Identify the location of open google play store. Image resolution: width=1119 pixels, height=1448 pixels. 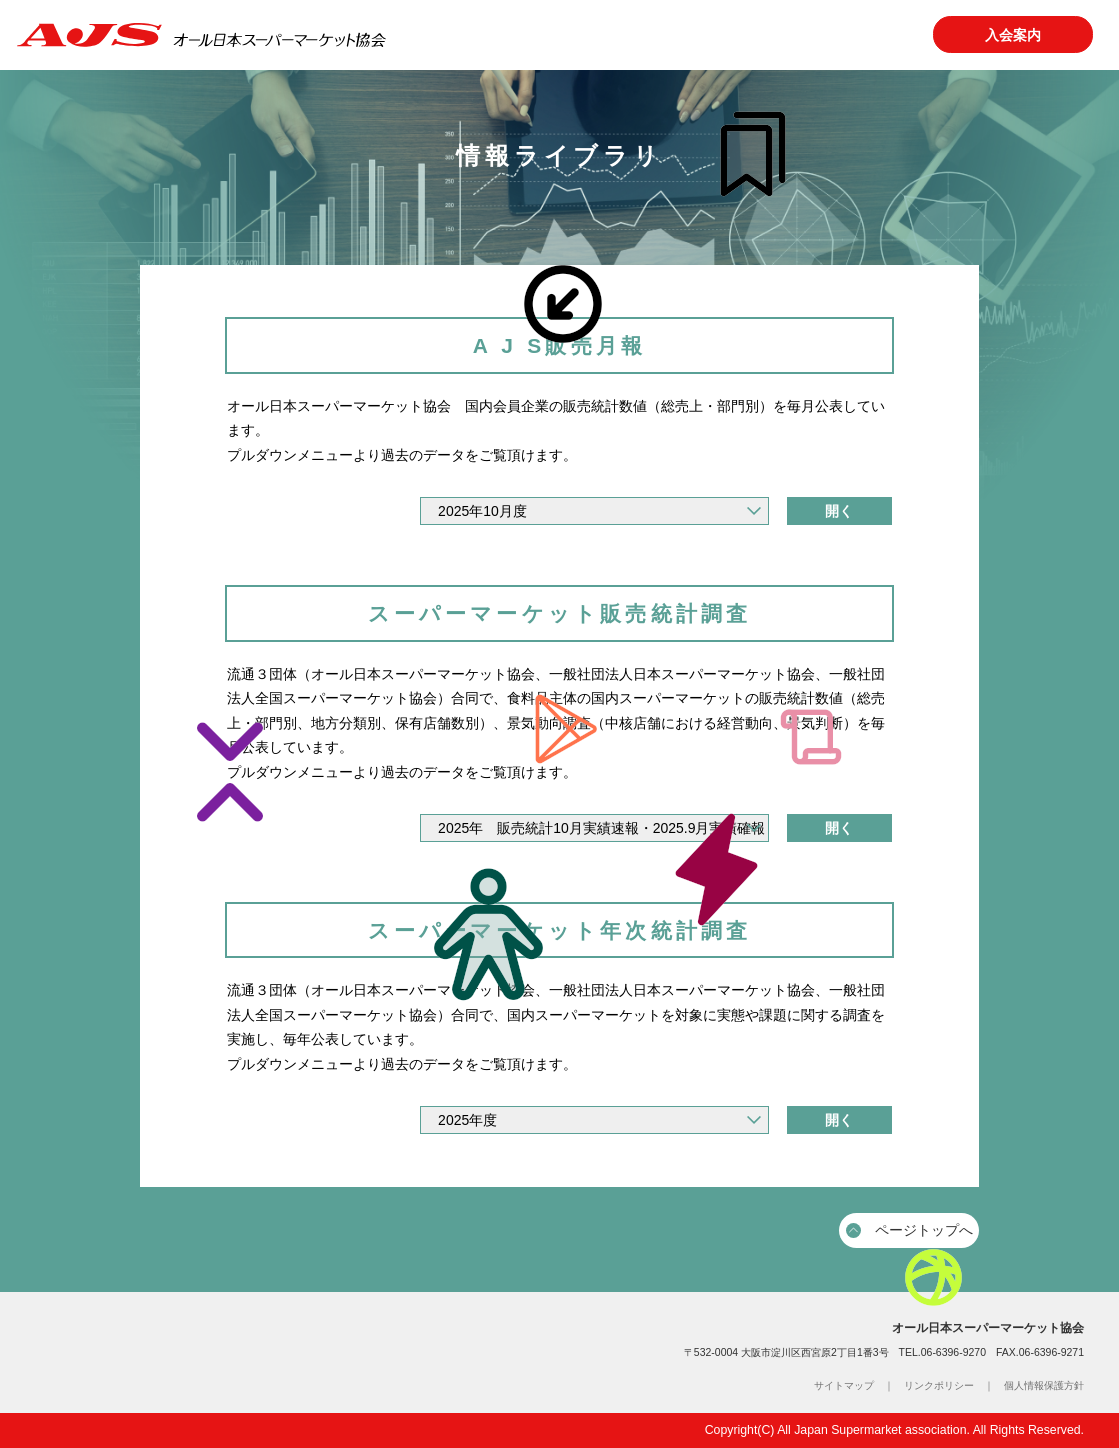
(560, 729).